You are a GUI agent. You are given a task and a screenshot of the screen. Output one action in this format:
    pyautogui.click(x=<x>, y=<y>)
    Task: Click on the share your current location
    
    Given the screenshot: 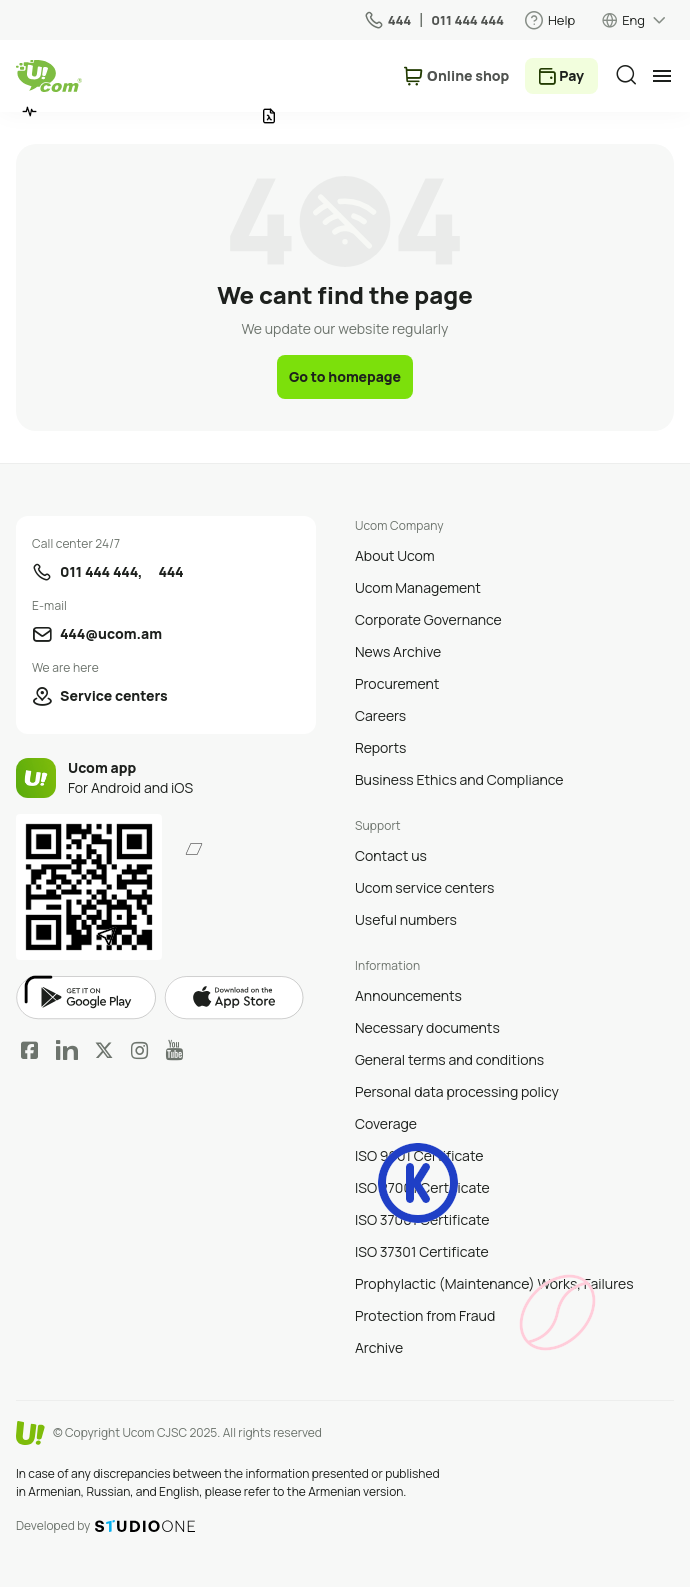 What is the action you would take?
    pyautogui.click(x=107, y=936)
    